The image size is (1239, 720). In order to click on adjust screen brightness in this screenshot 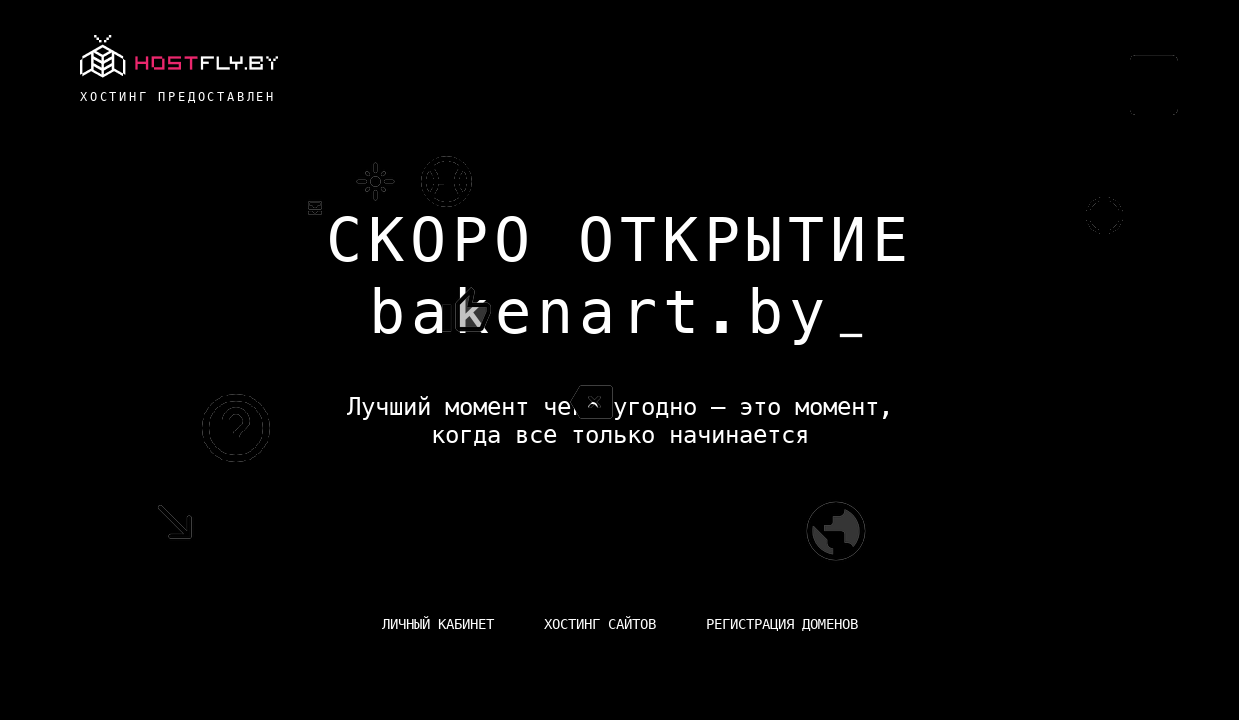, I will do `click(375, 181)`.